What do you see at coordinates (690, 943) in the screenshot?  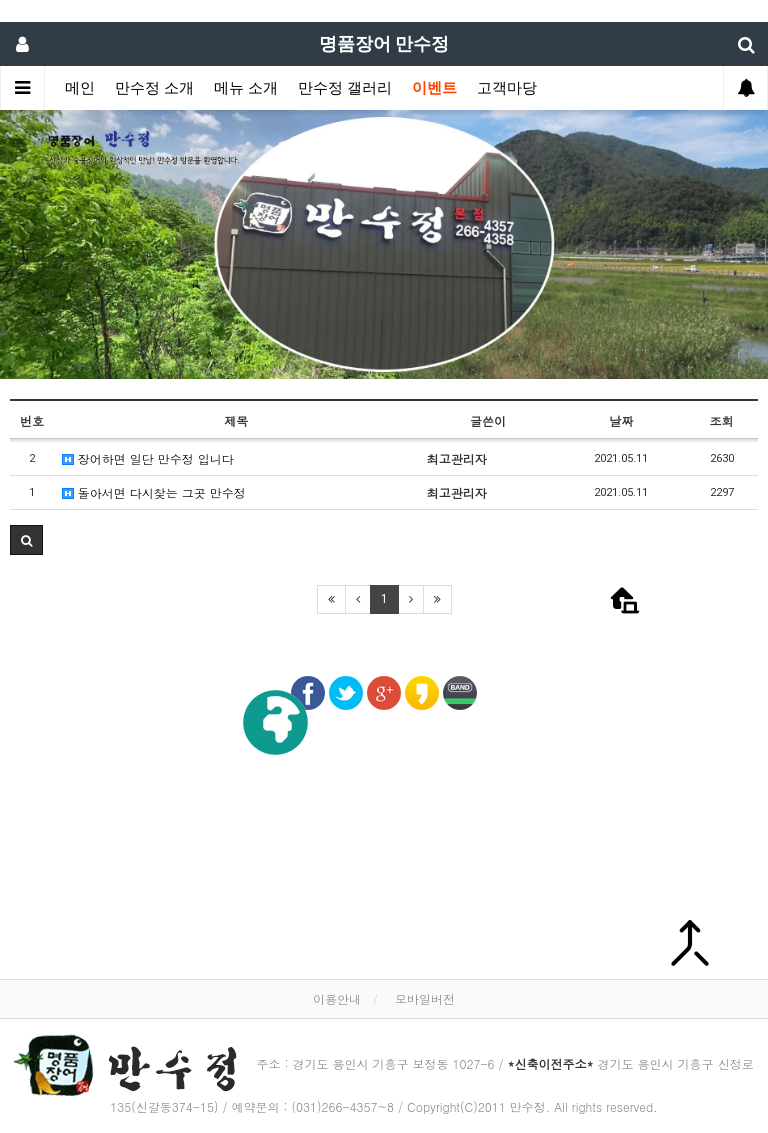 I see `merge branches or items together` at bounding box center [690, 943].